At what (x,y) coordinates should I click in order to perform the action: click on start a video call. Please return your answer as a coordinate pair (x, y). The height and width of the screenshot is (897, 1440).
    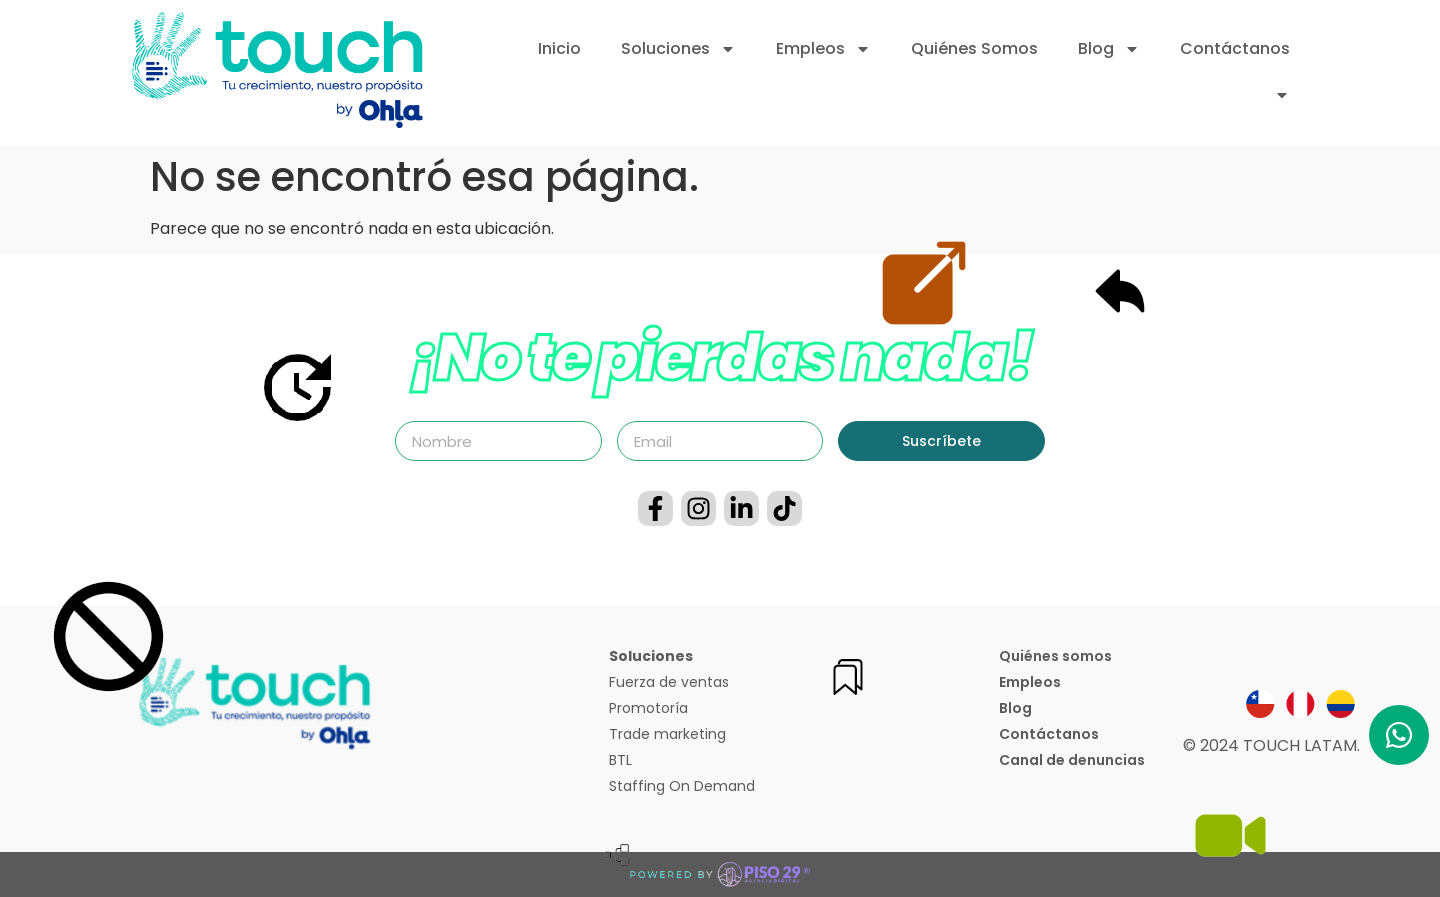
    Looking at the image, I should click on (1230, 835).